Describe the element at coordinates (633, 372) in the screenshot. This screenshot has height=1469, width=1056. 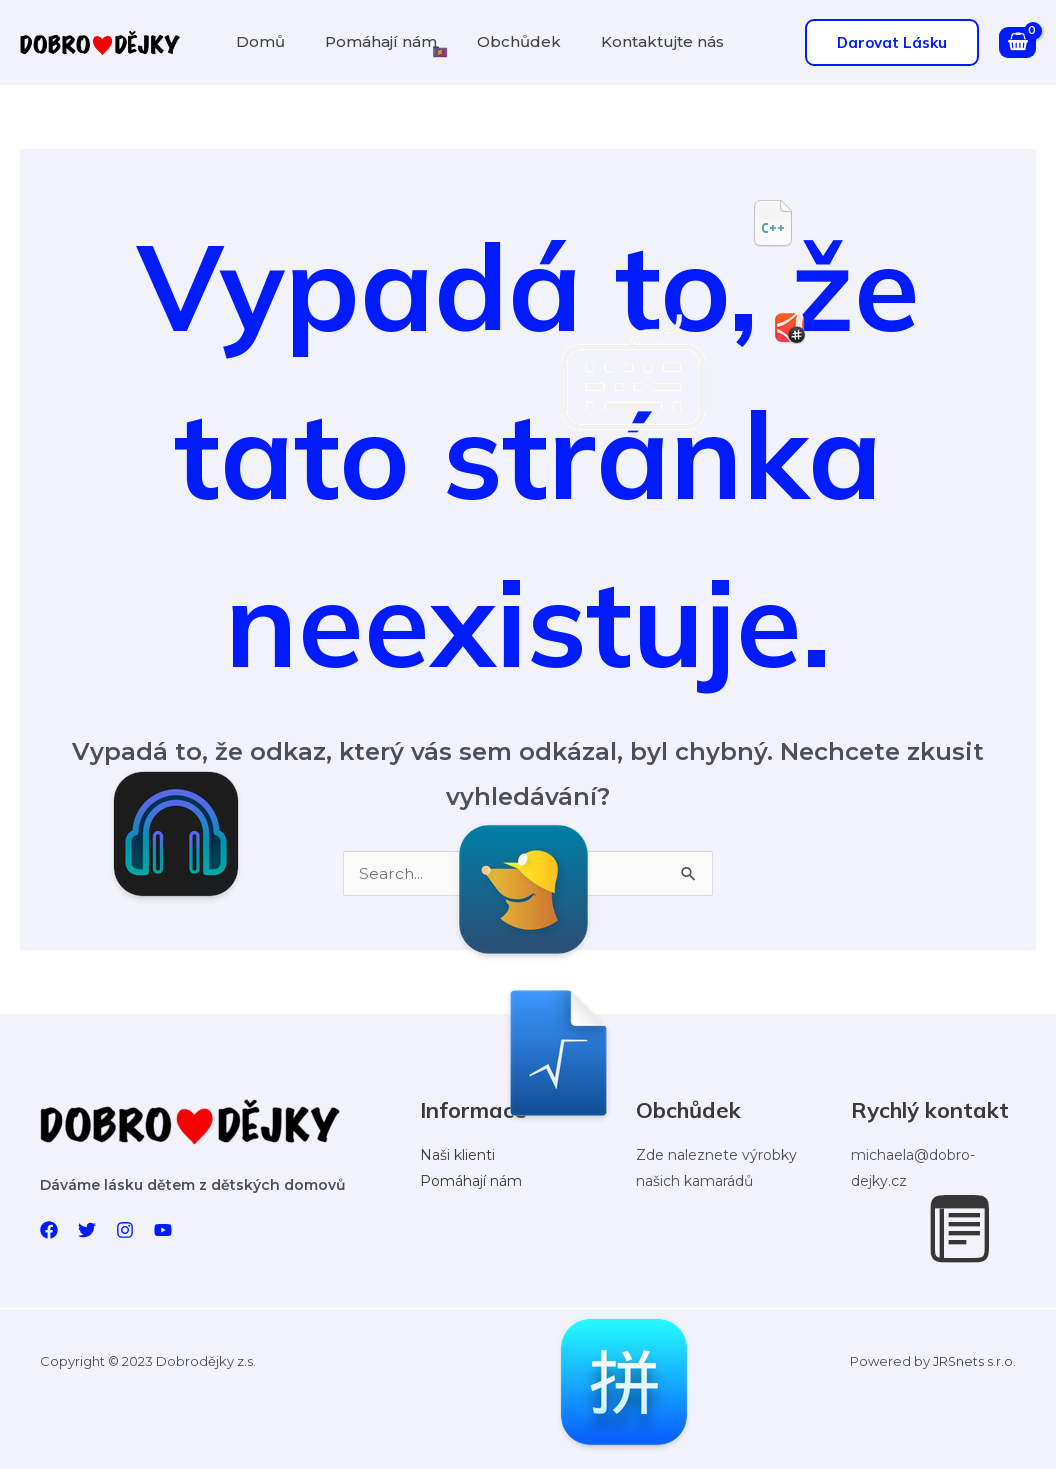
I see `switch keyboard layout or language` at that location.